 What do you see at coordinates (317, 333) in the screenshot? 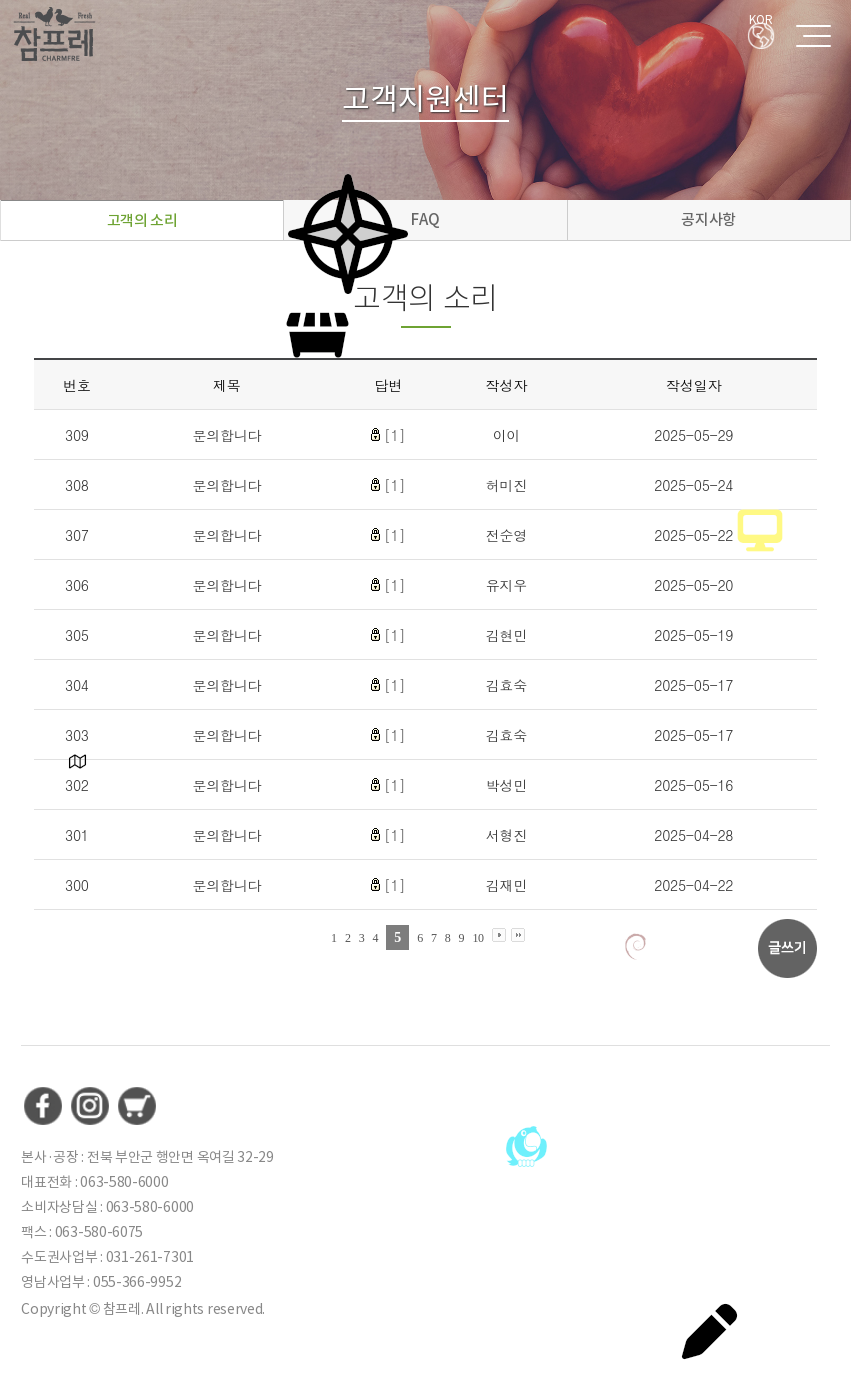
I see `delete items permanently` at bounding box center [317, 333].